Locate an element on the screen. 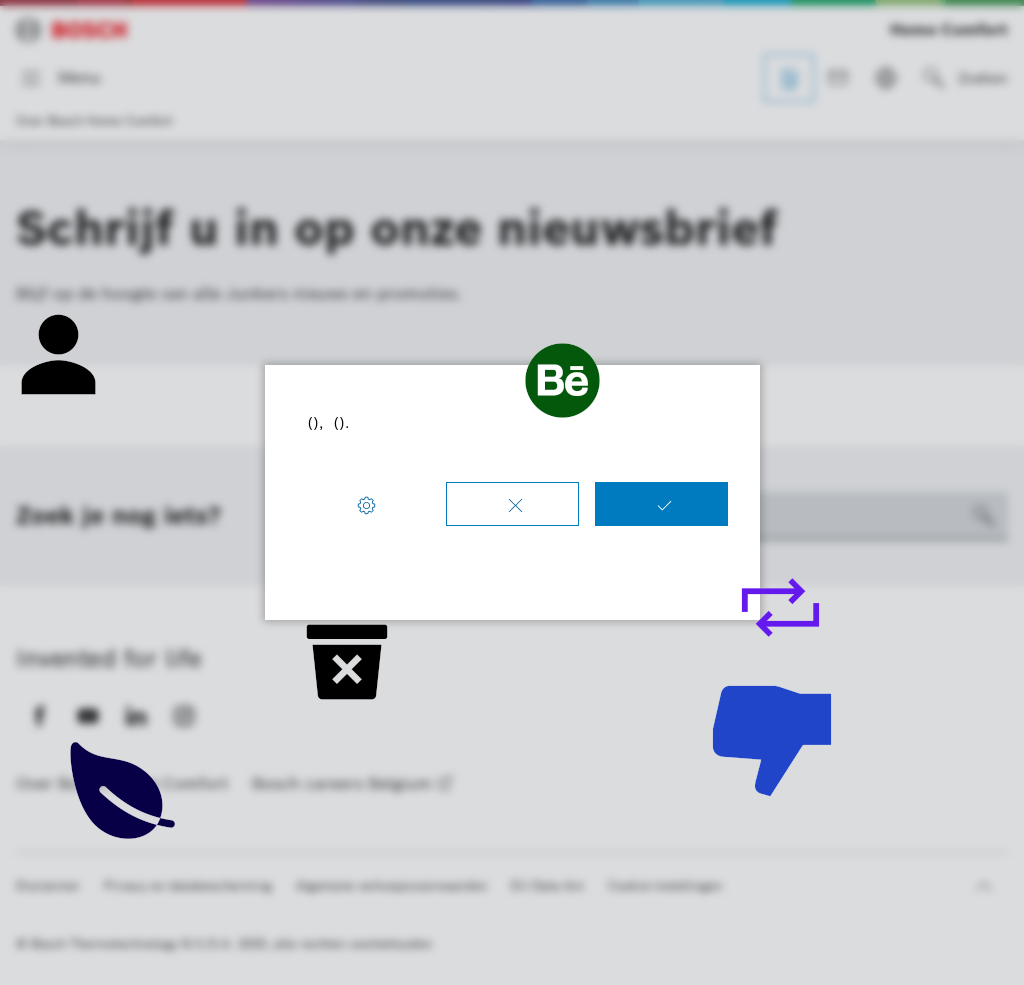 This screenshot has height=985, width=1024. dislike or downvote content is located at coordinates (772, 741).